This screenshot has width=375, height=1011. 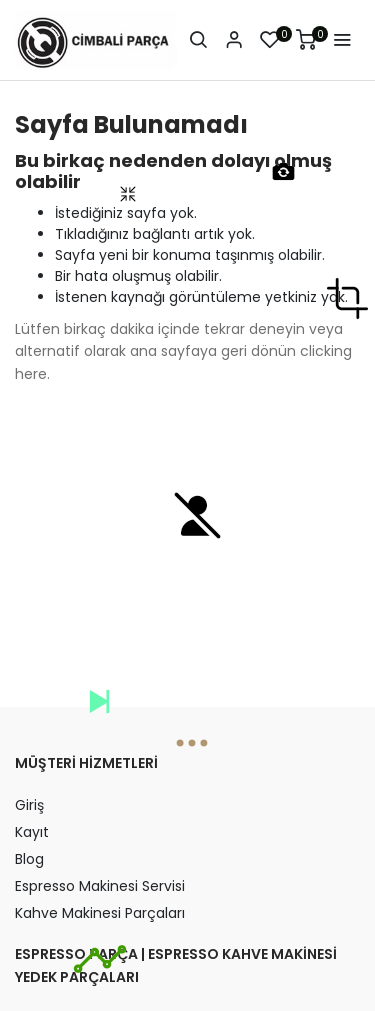 What do you see at coordinates (197, 515) in the screenshot?
I see `block or remove a user` at bounding box center [197, 515].